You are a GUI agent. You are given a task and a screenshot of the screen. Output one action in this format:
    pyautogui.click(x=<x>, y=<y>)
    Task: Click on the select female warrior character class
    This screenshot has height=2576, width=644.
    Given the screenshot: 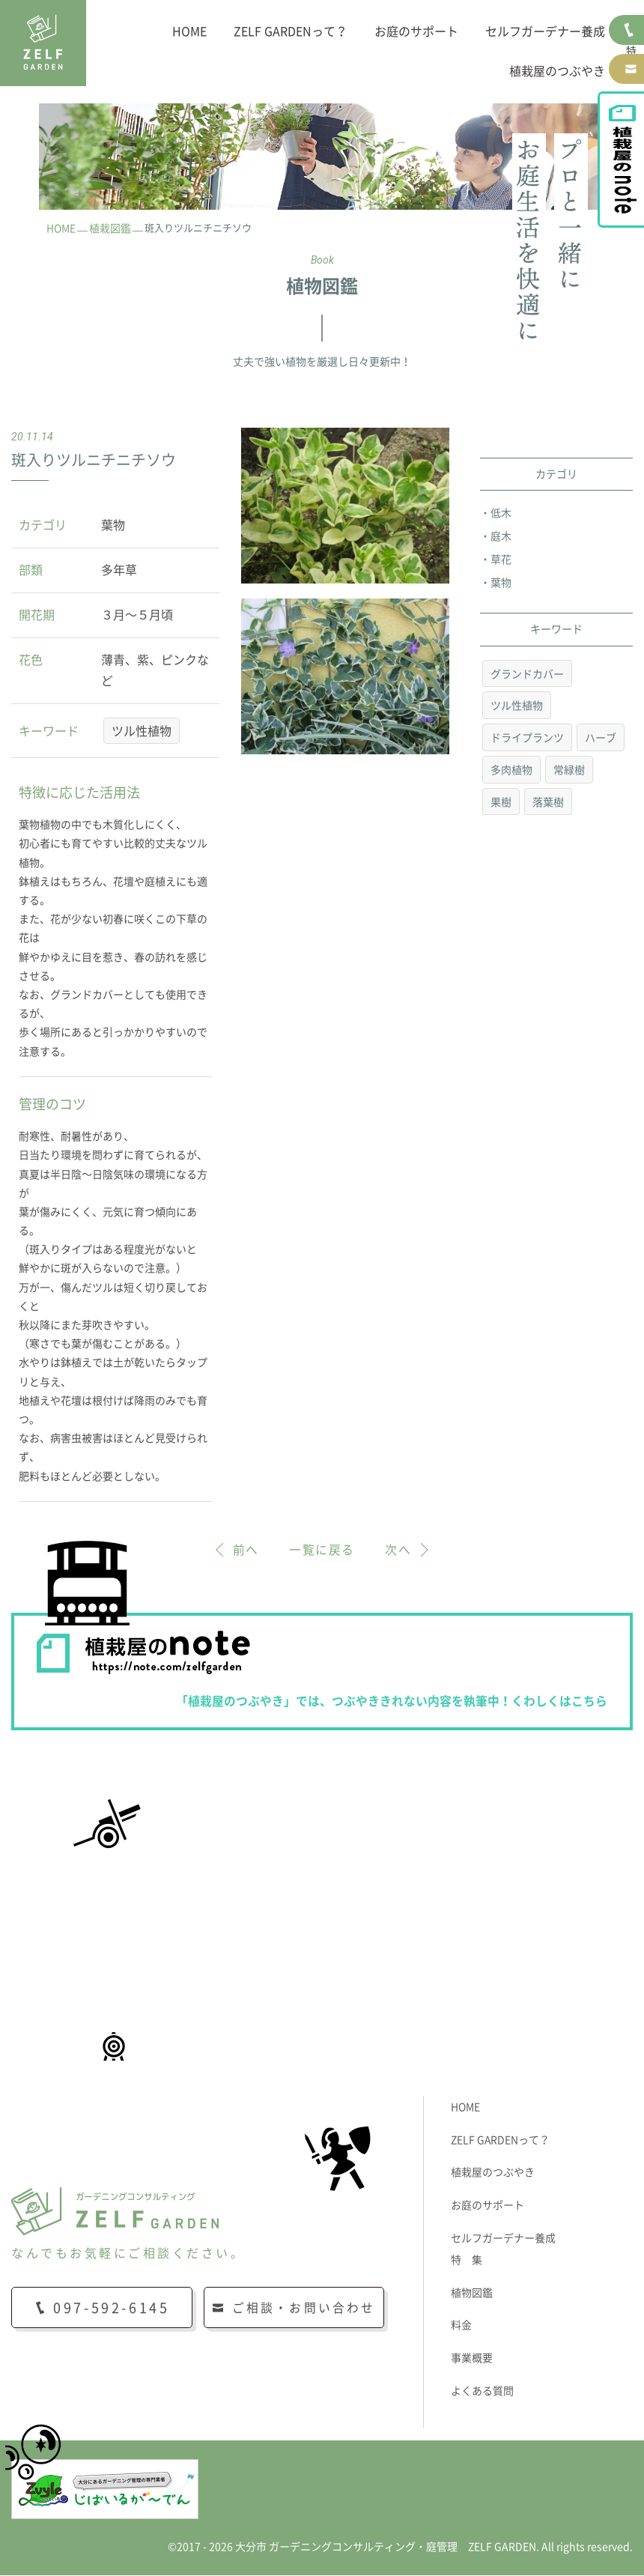 What is the action you would take?
    pyautogui.click(x=338, y=2157)
    